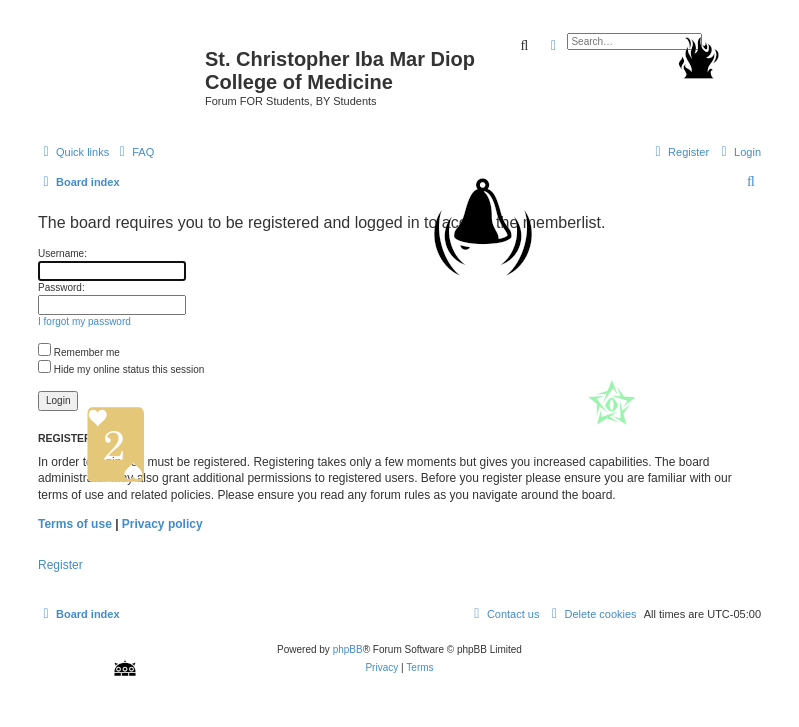 The image size is (799, 727). What do you see at coordinates (698, 58) in the screenshot?
I see `indicates a celebration or special event` at bounding box center [698, 58].